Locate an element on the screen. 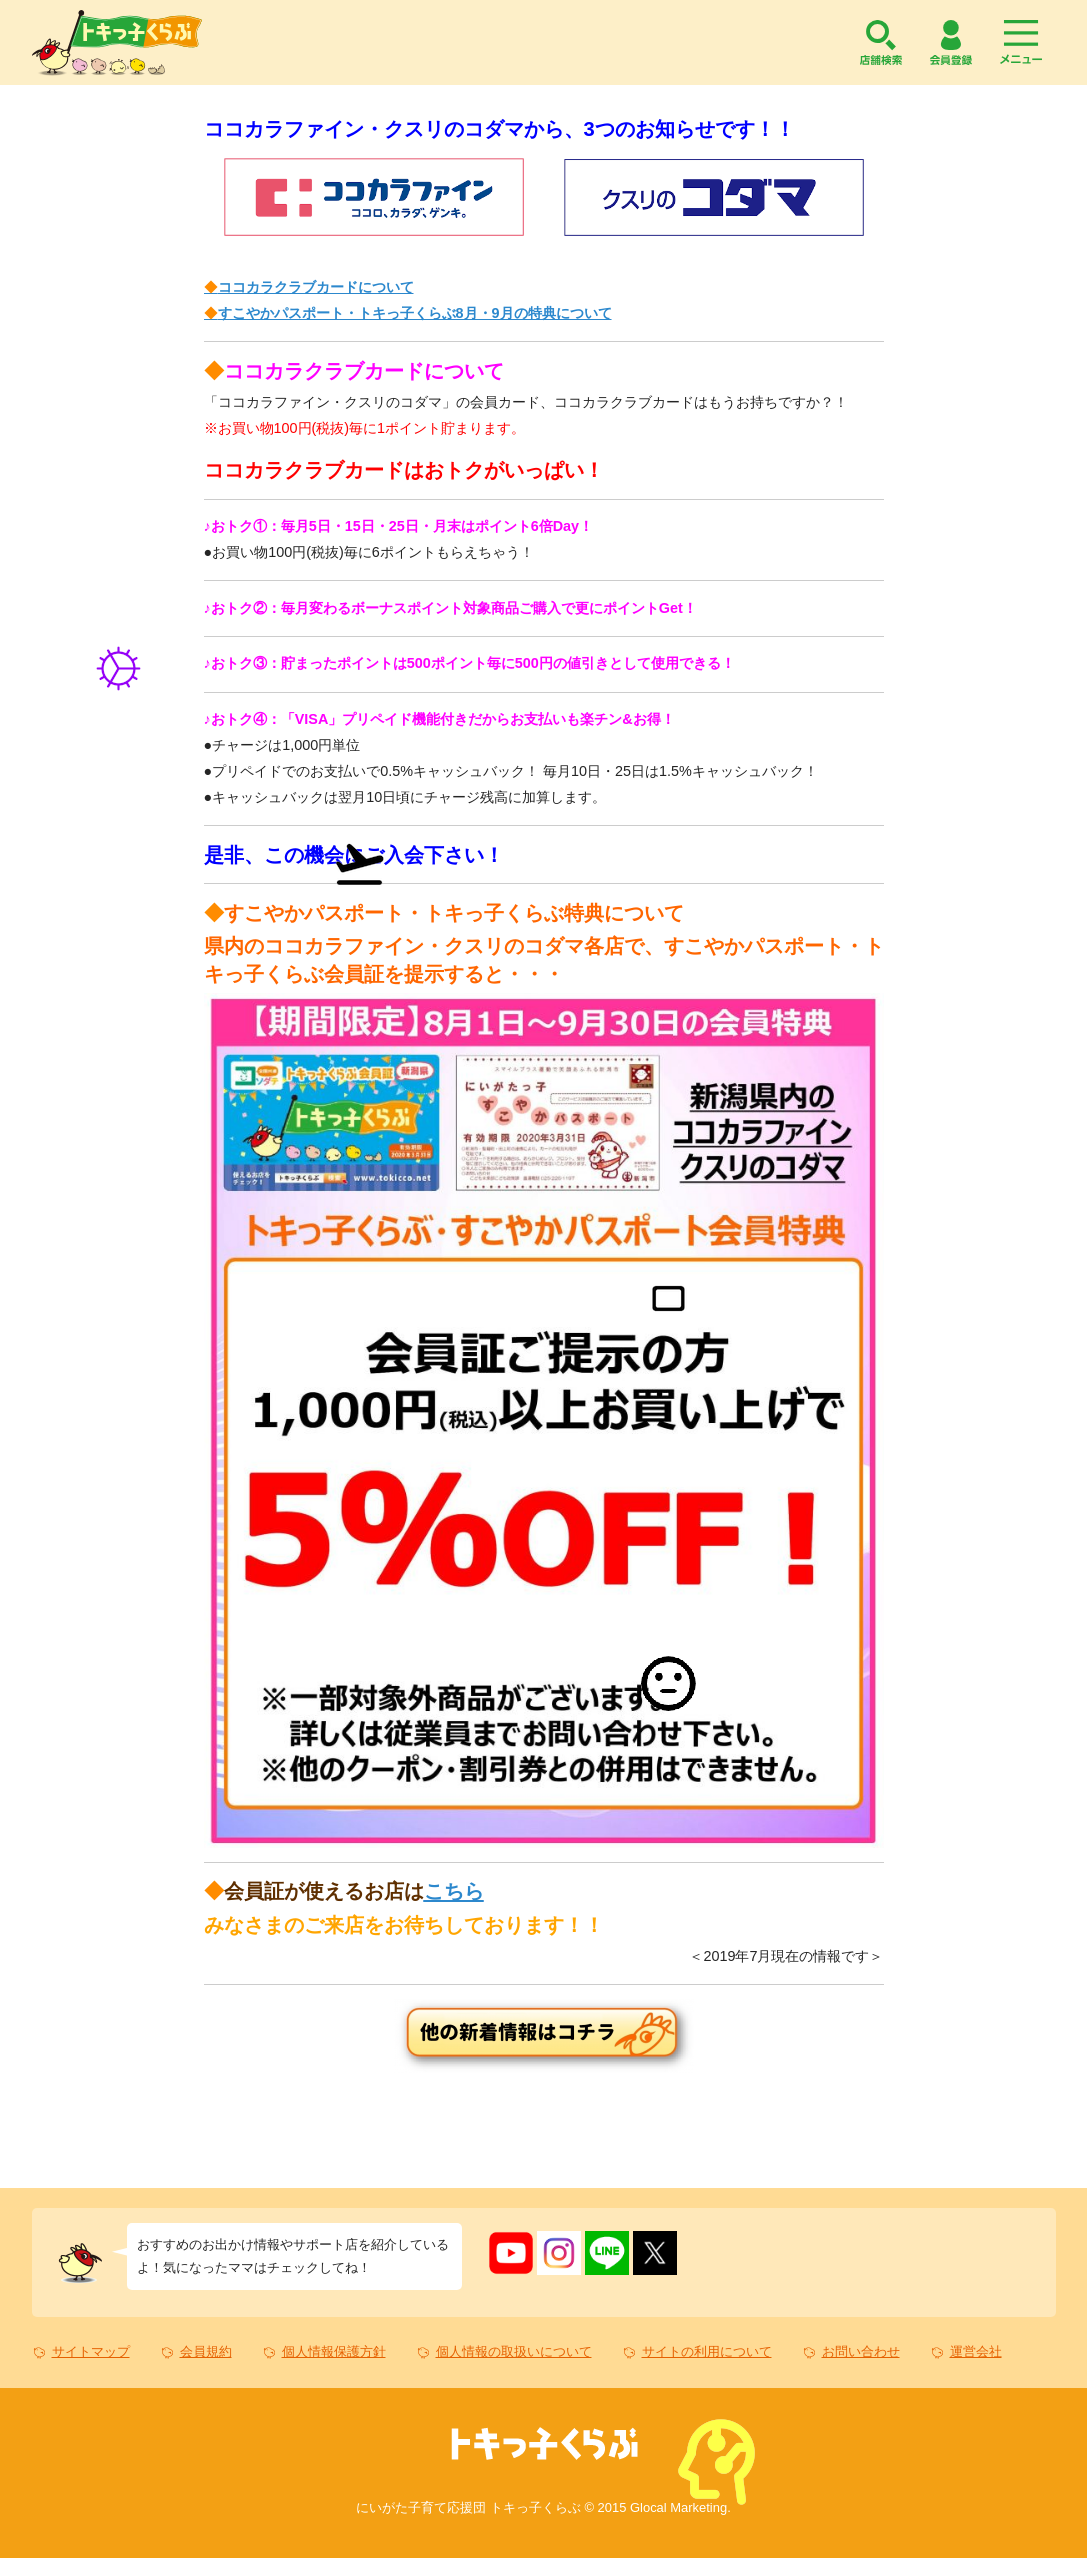  view flight departure information is located at coordinates (359, 863).